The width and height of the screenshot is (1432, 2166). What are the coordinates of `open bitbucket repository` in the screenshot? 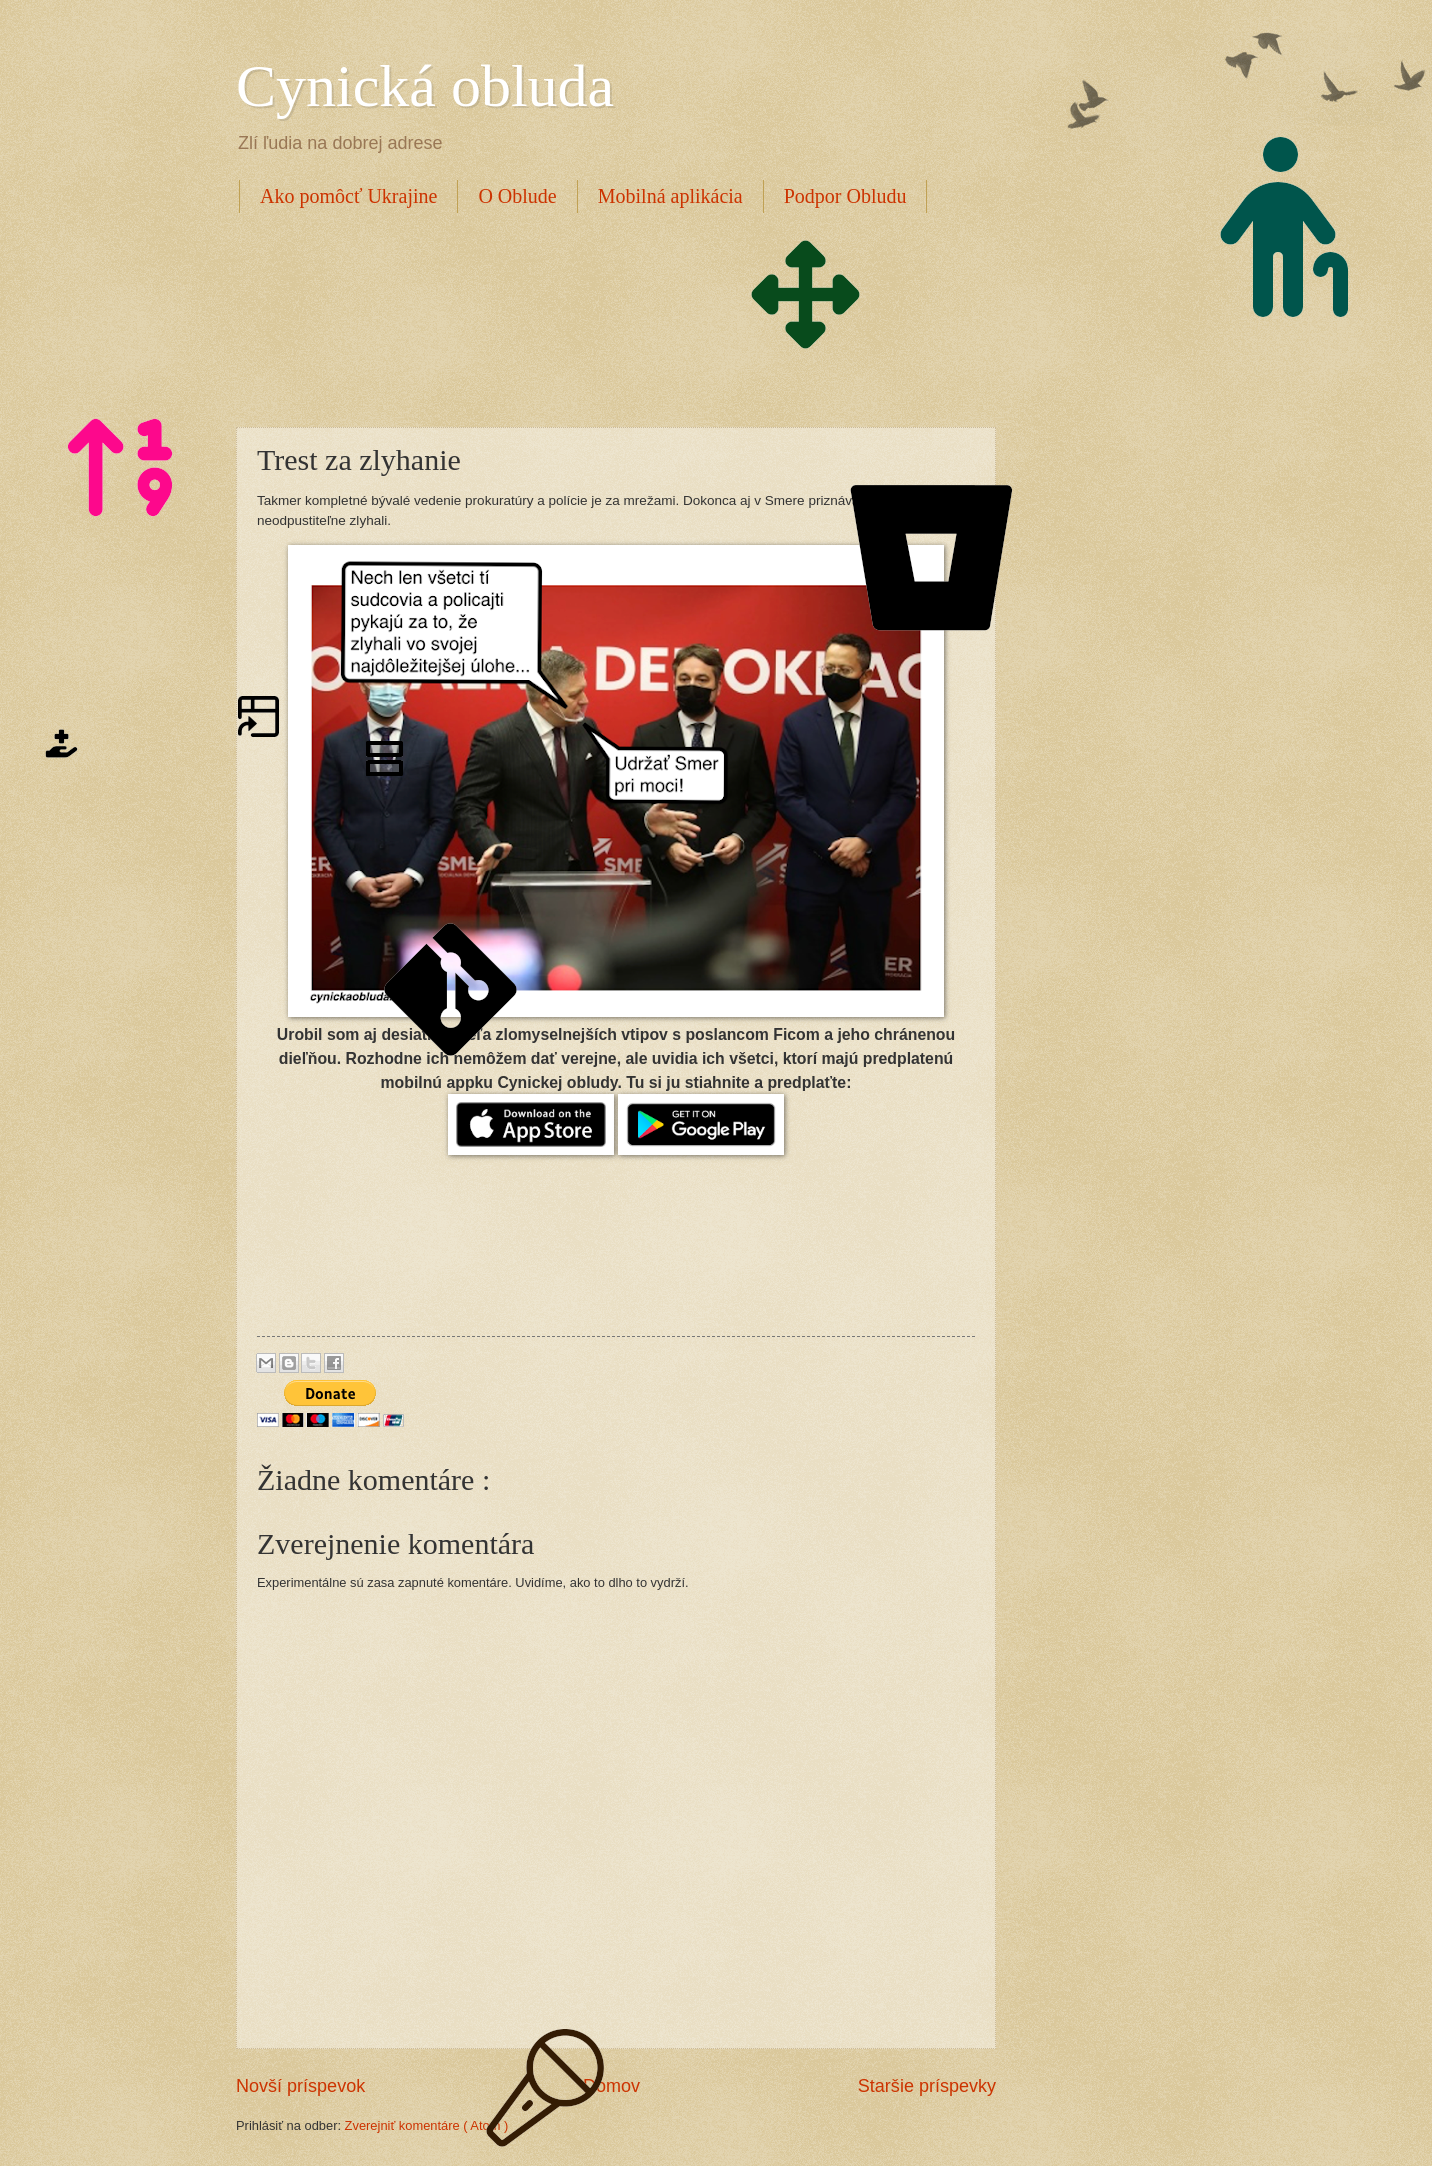 It's located at (931, 557).